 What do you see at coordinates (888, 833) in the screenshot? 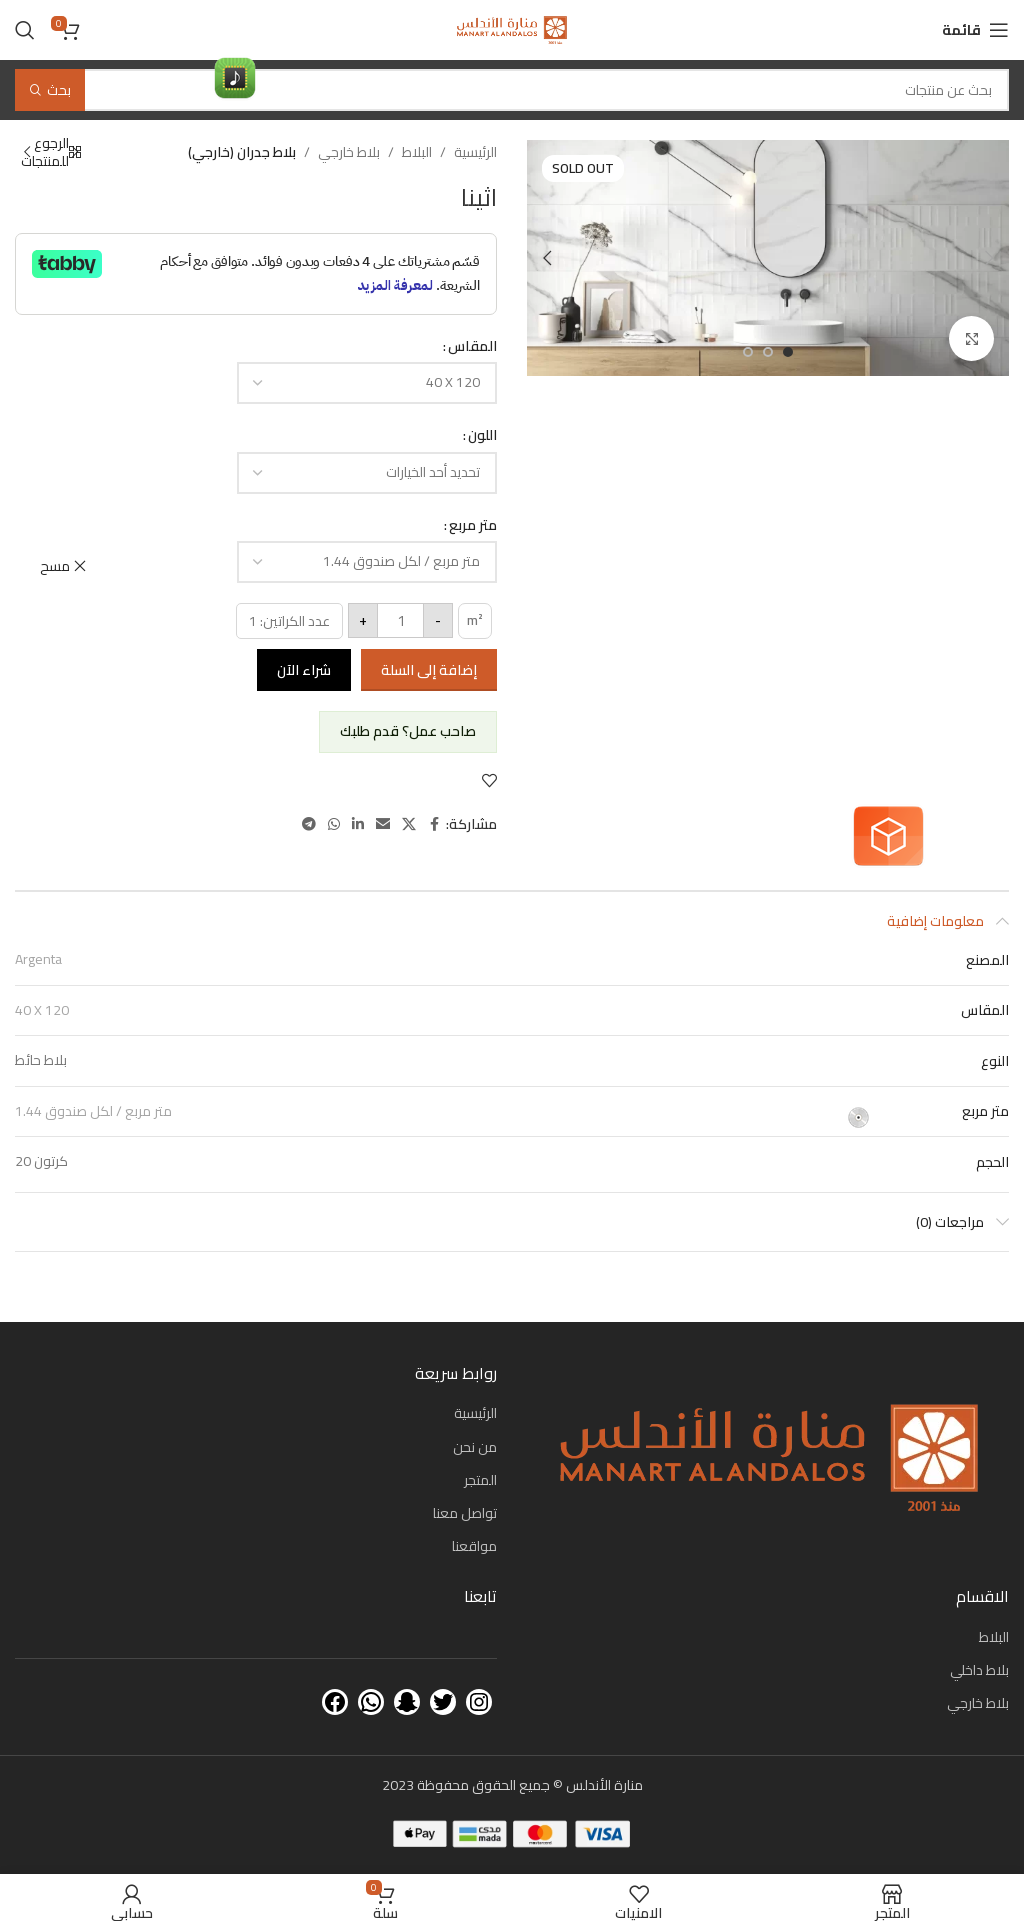
I see `open a 3D model file in OBJ format` at bounding box center [888, 833].